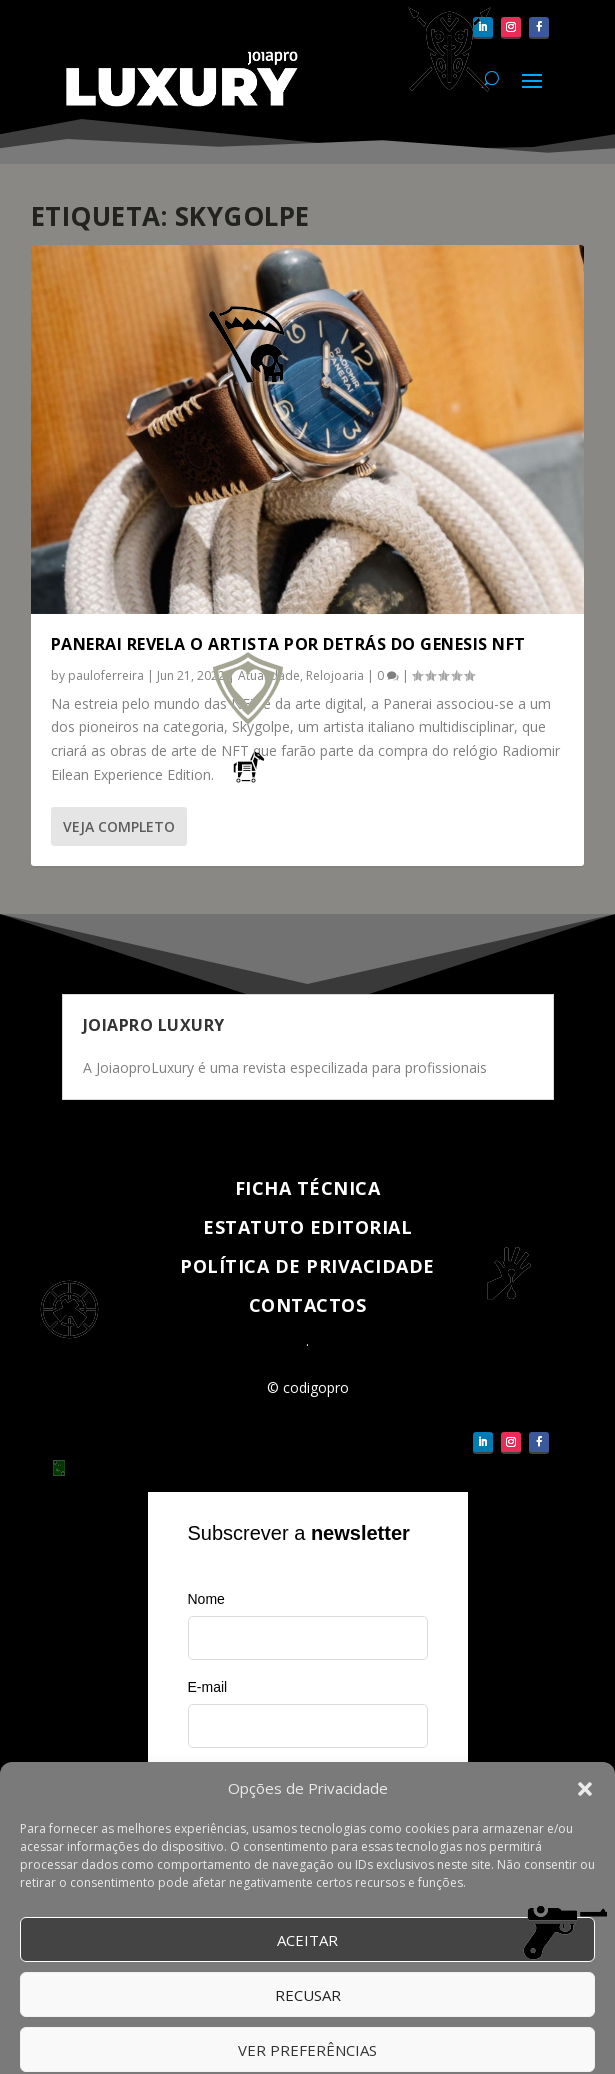 The height and width of the screenshot is (2074, 615). What do you see at coordinates (249, 767) in the screenshot?
I see `indicates a detected trojan or malware threat` at bounding box center [249, 767].